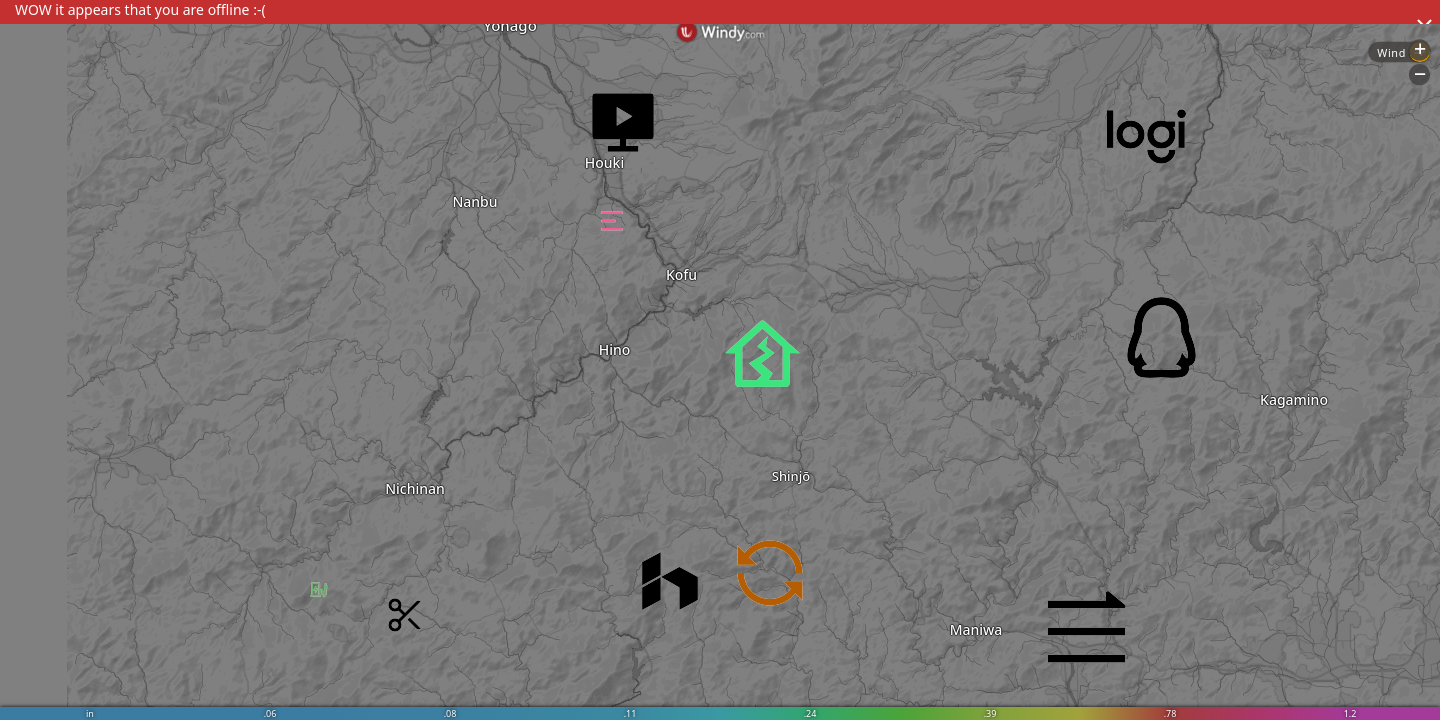 The height and width of the screenshot is (720, 1440). I want to click on open navigation menu, so click(612, 221).